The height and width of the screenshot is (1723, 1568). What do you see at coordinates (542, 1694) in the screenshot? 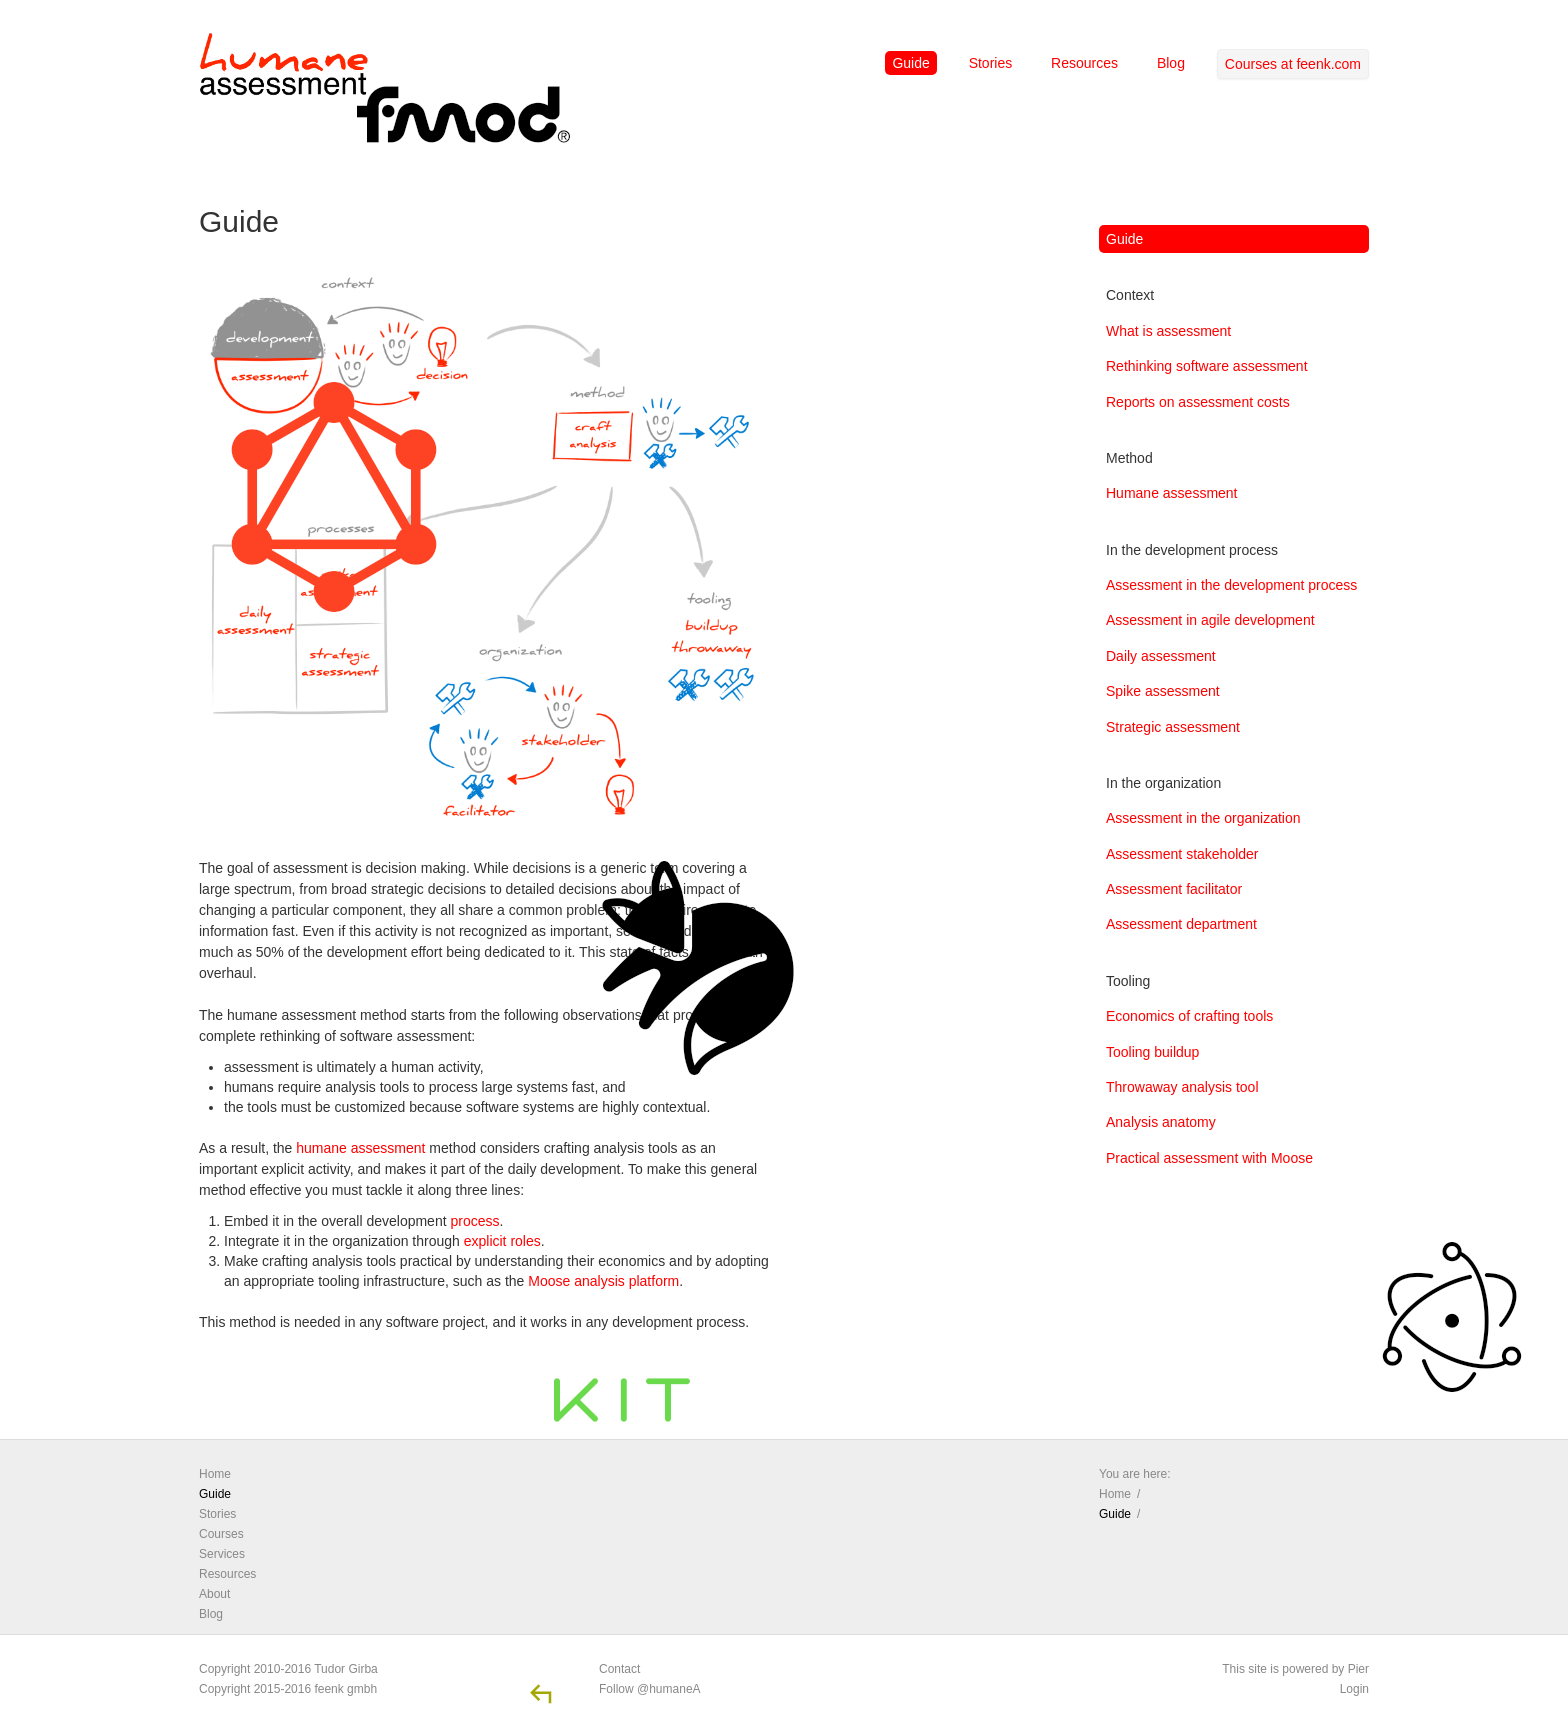
I see `reply to a message` at bounding box center [542, 1694].